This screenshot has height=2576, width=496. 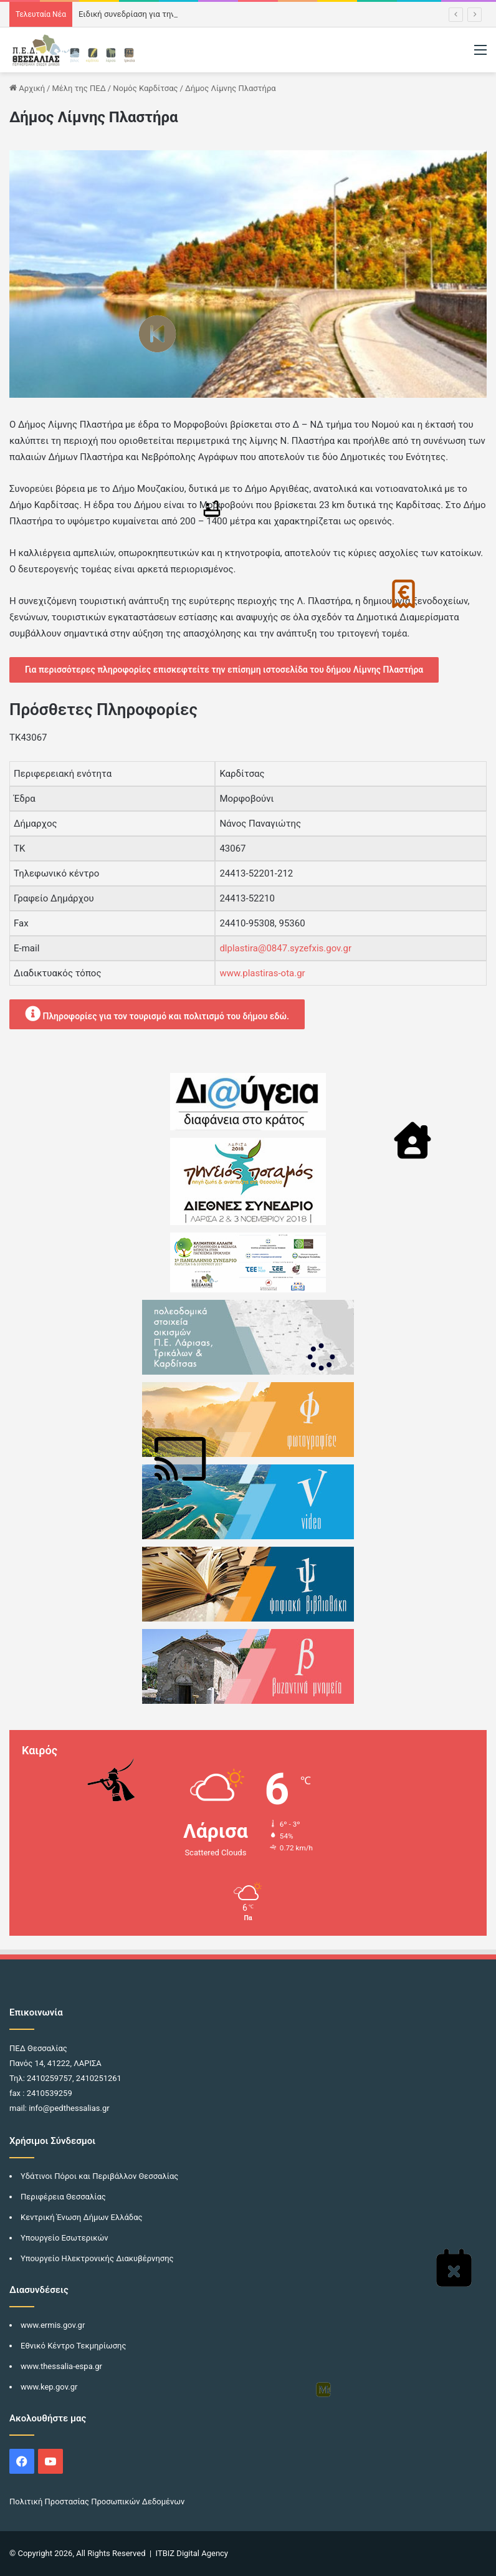 What do you see at coordinates (180, 1459) in the screenshot?
I see `cast your screen to another device` at bounding box center [180, 1459].